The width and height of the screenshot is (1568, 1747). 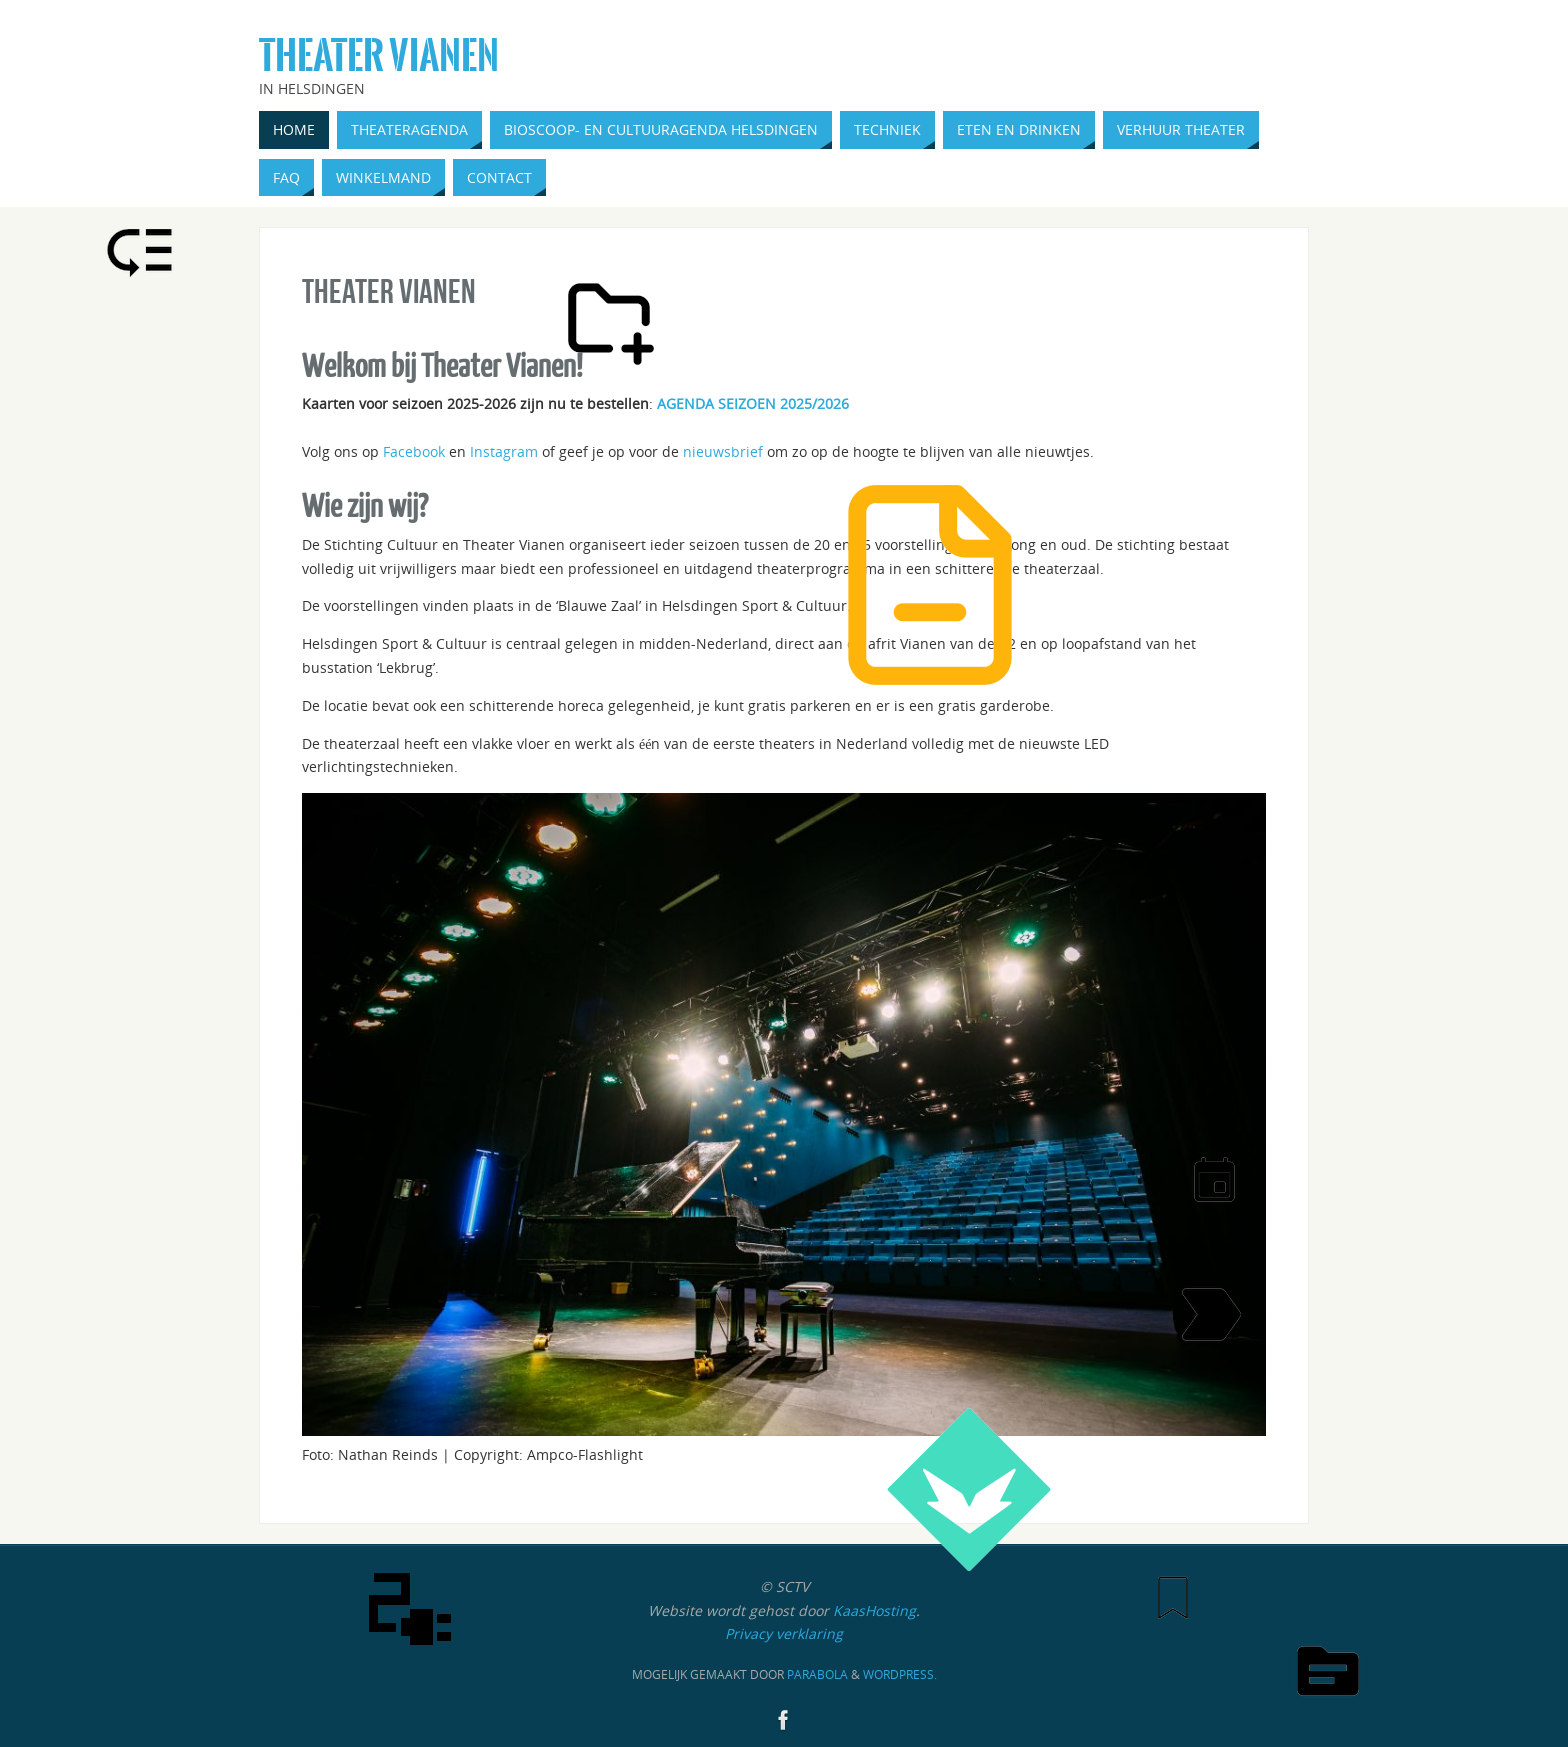 What do you see at coordinates (609, 320) in the screenshot?
I see `create a new folder` at bounding box center [609, 320].